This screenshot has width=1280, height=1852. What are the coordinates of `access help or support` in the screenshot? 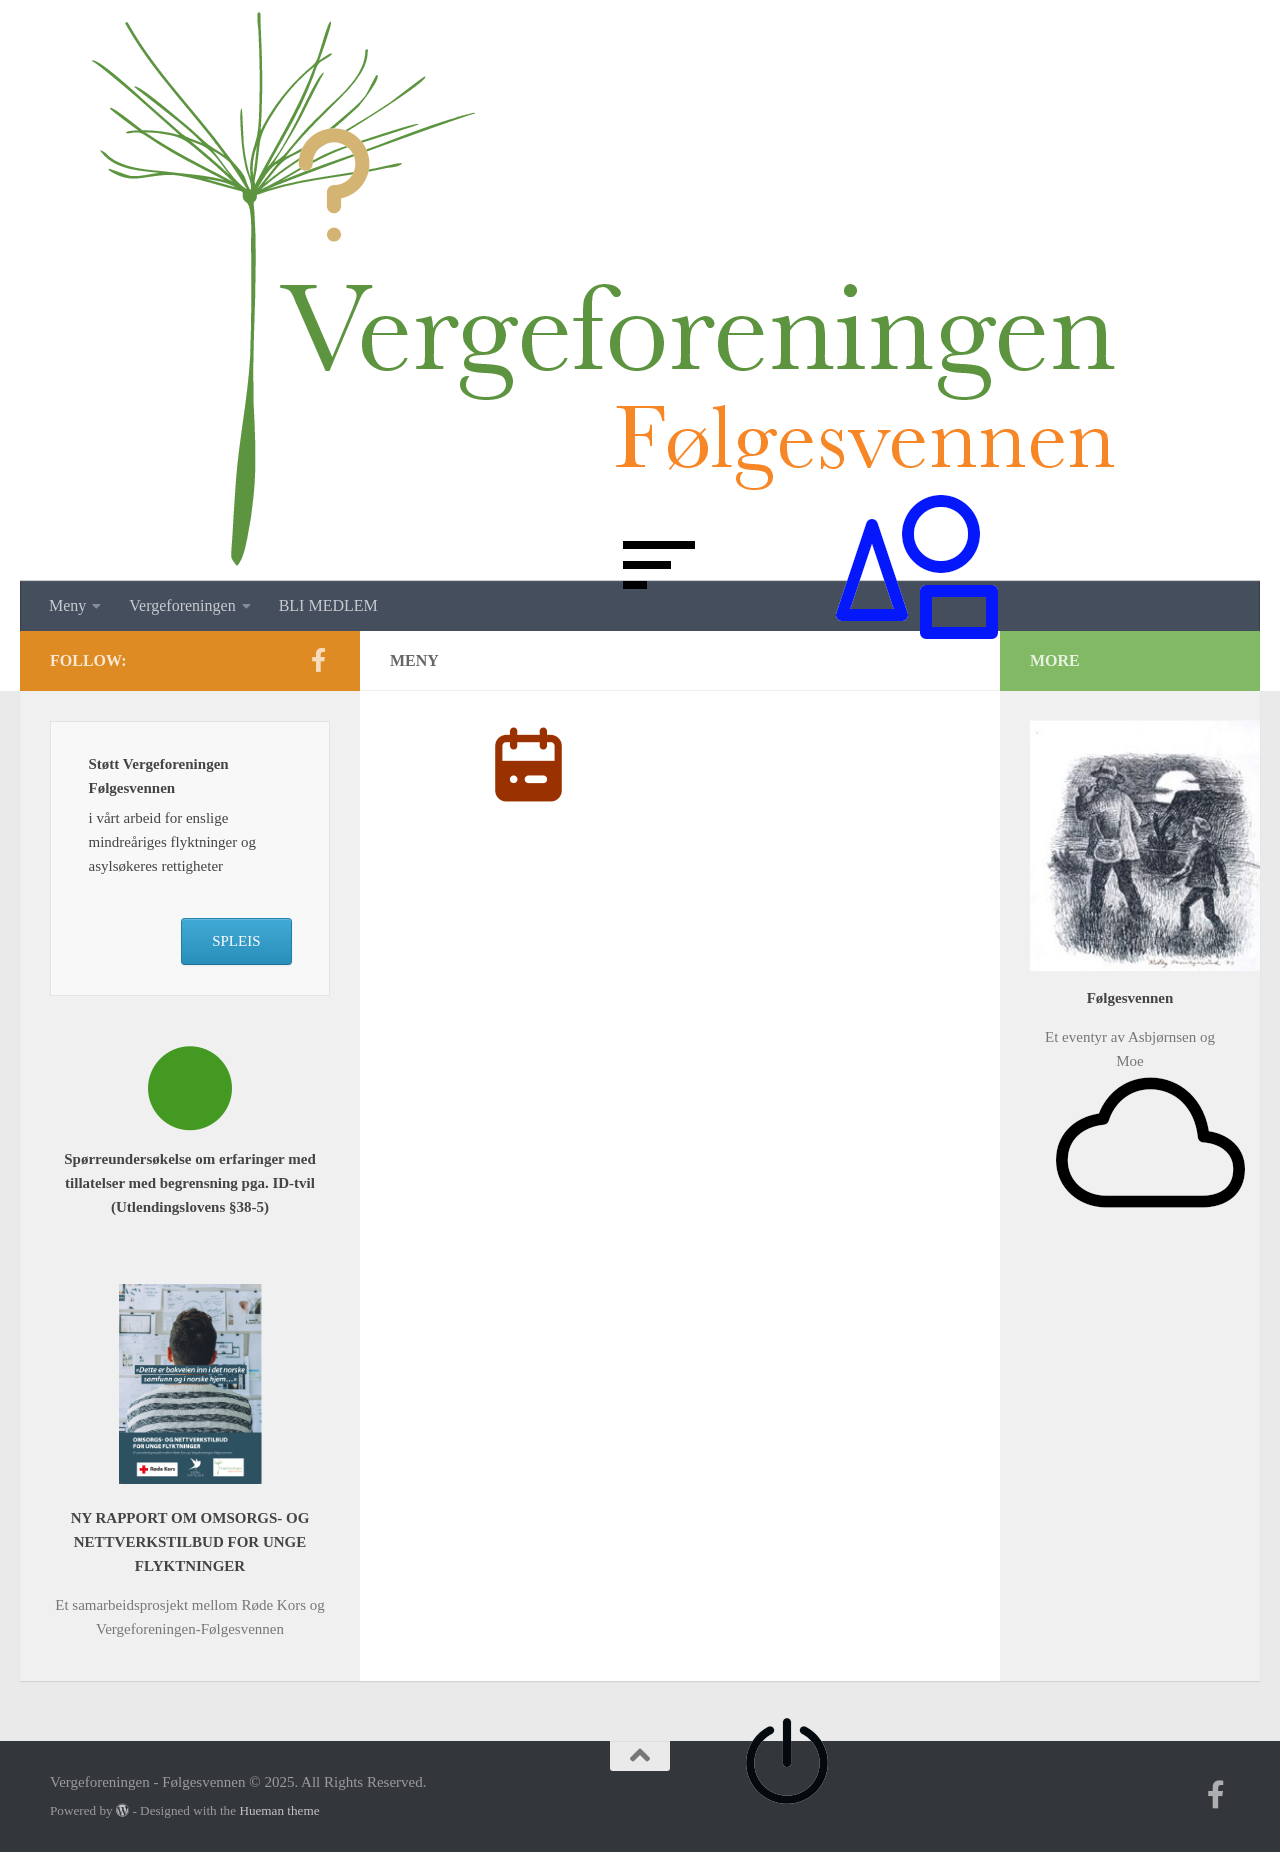 It's located at (334, 185).